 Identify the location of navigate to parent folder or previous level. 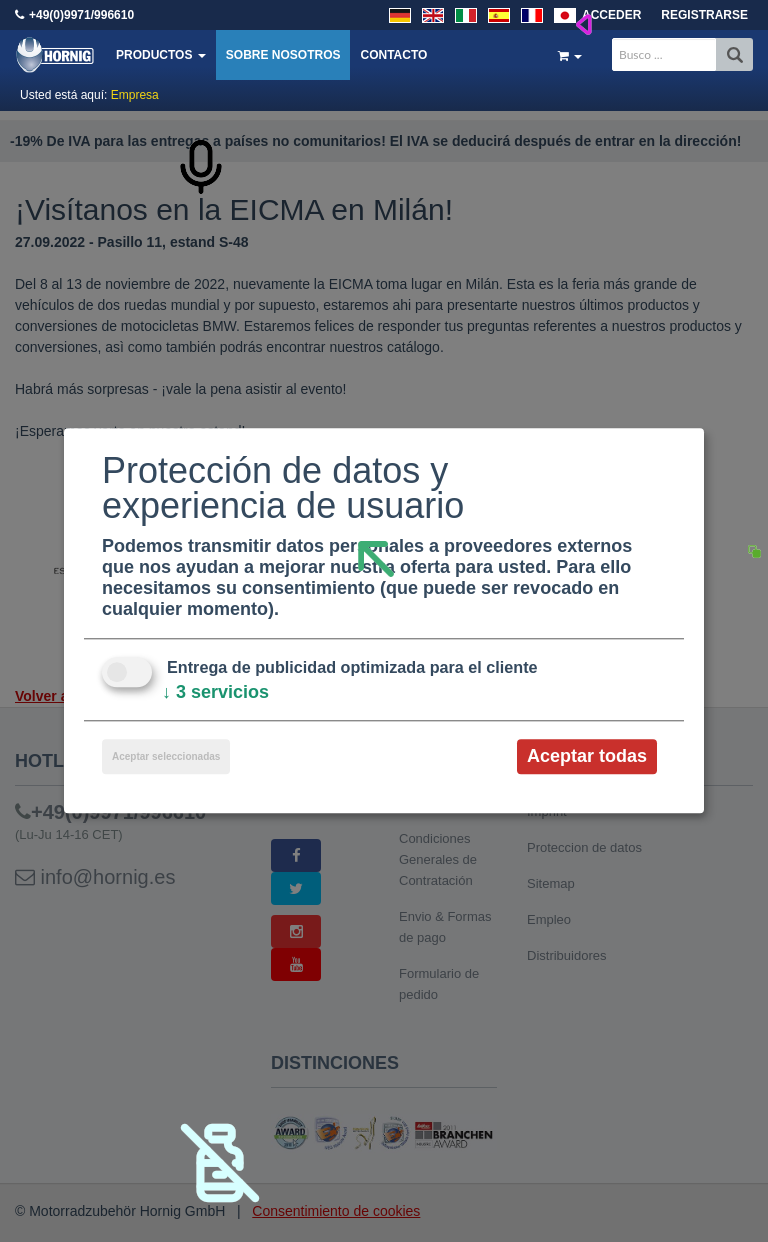
(376, 559).